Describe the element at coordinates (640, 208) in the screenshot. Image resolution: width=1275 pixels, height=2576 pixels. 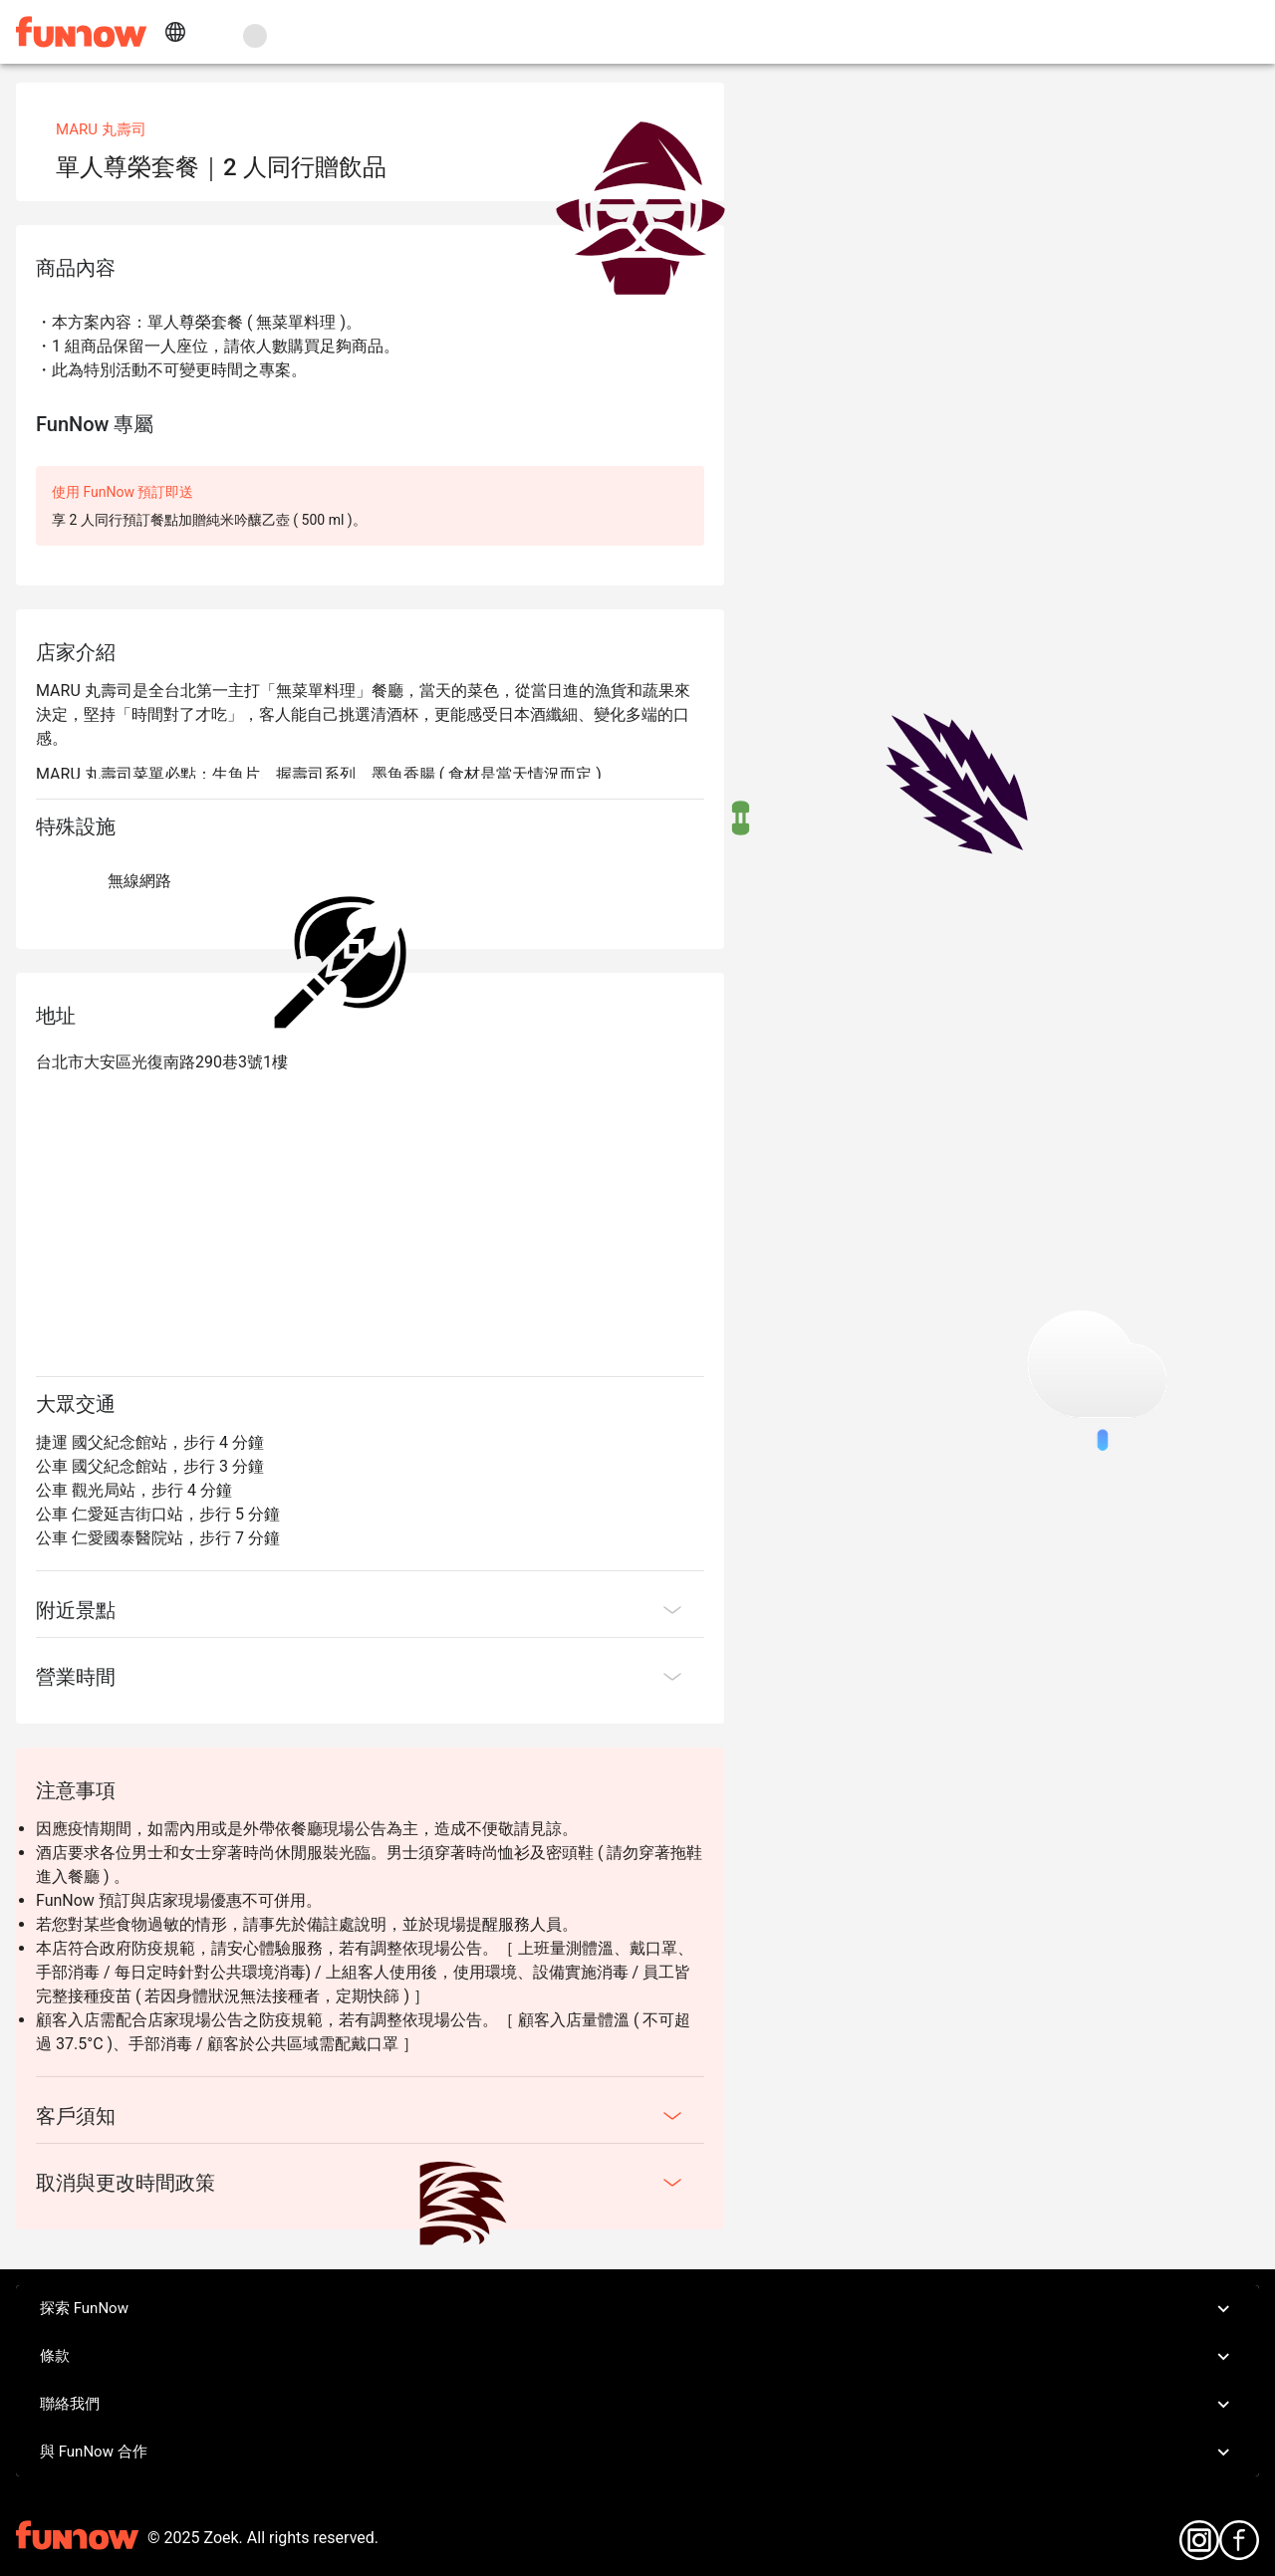
I see `access wizard or mage character class` at that location.